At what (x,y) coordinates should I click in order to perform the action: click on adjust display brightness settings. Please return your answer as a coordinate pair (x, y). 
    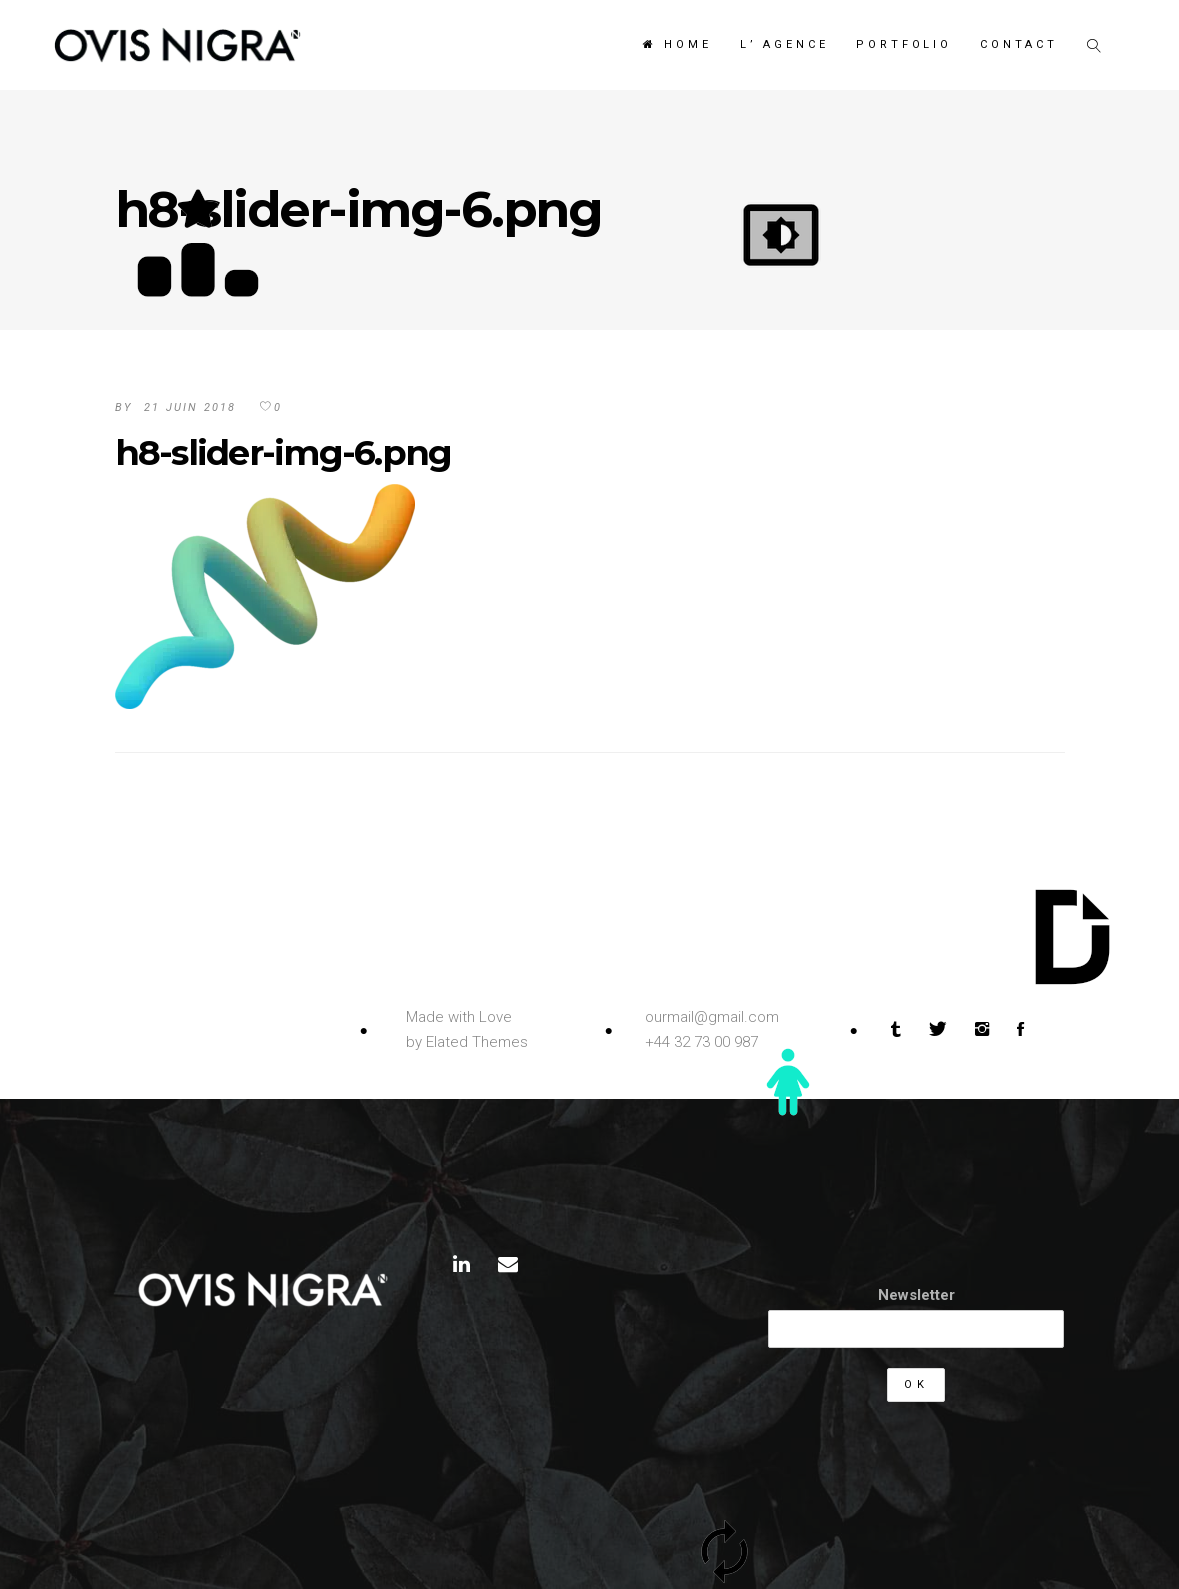
    Looking at the image, I should click on (781, 235).